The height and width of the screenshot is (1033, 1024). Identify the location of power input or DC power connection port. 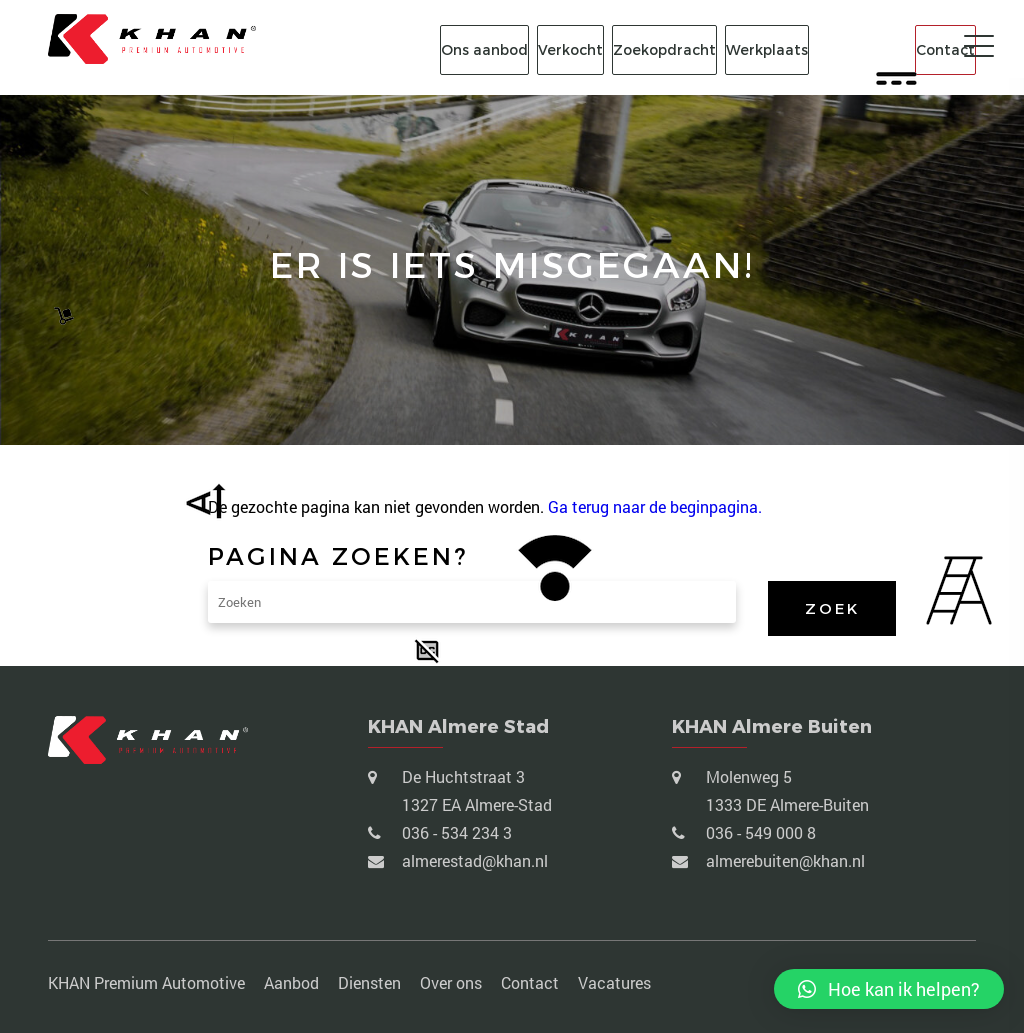
(897, 78).